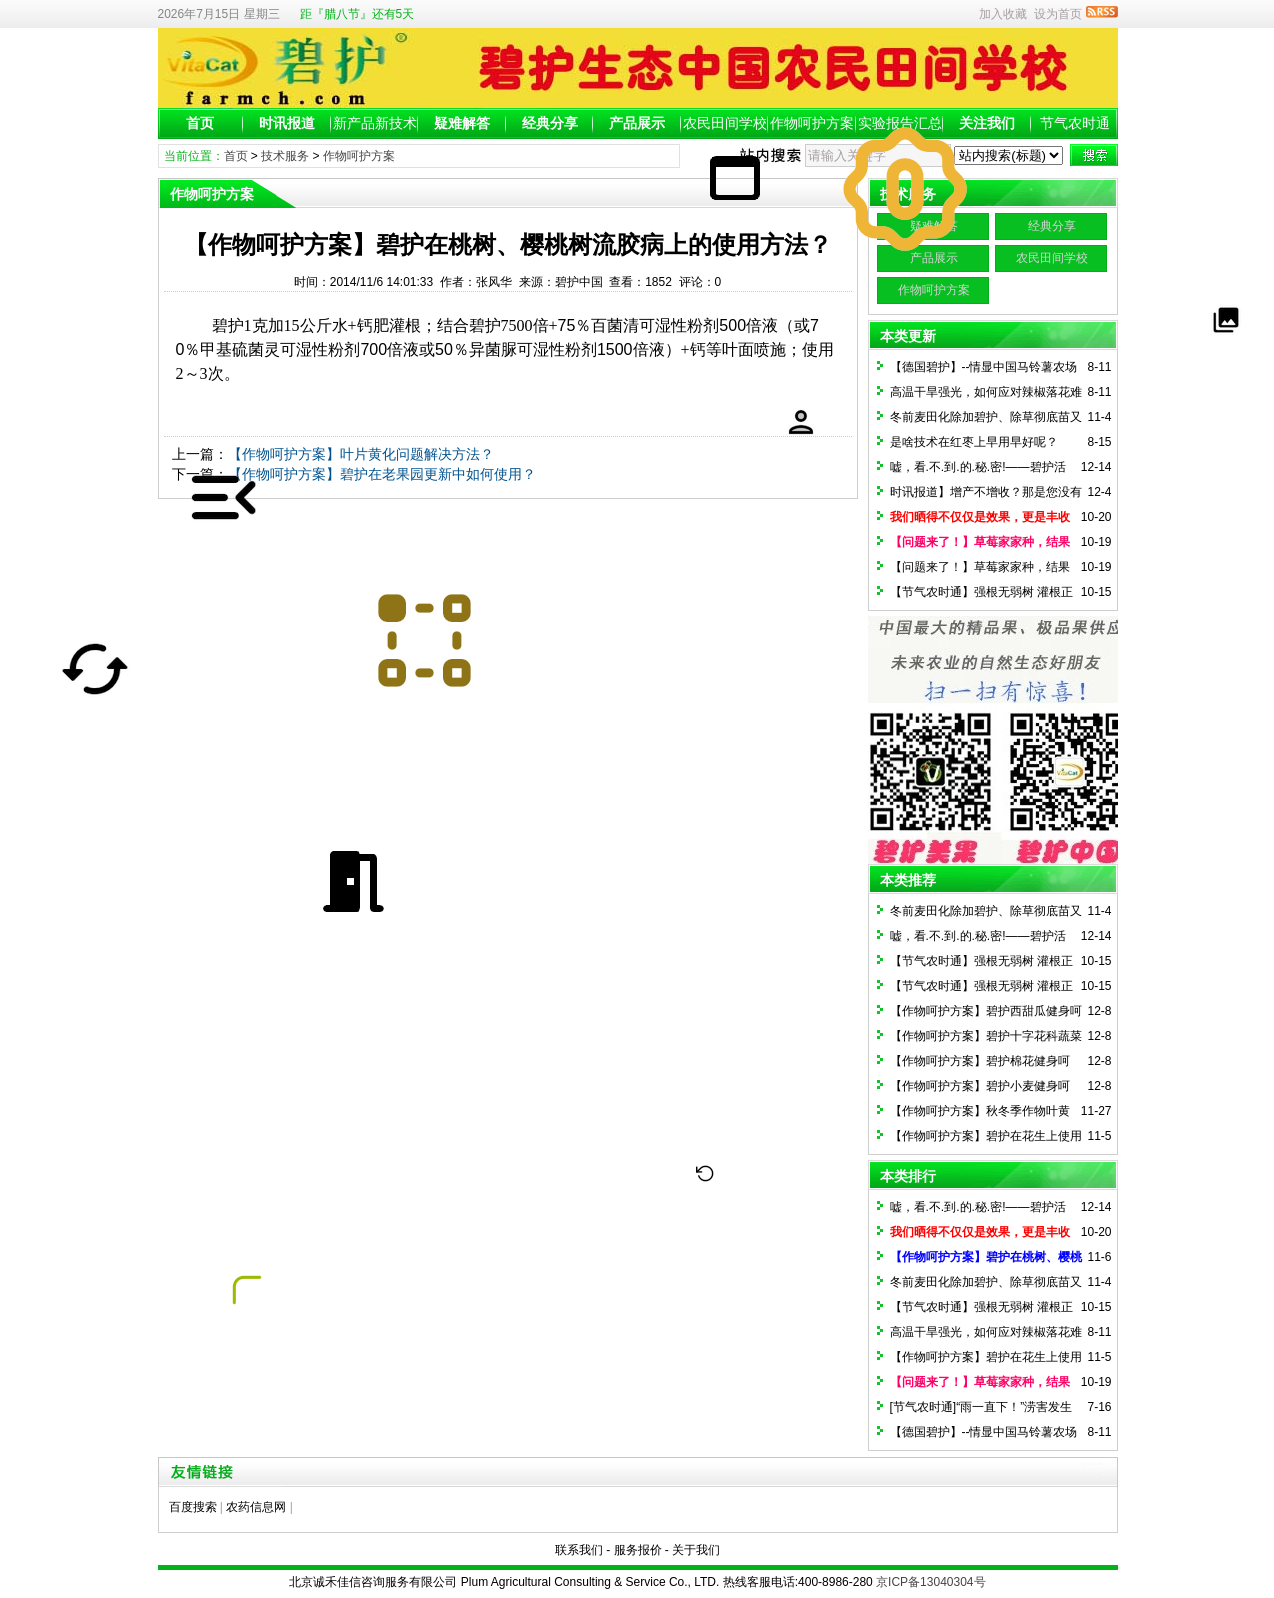 Image resolution: width=1274 pixels, height=1598 pixels. I want to click on open a web browser or web view, so click(735, 178).